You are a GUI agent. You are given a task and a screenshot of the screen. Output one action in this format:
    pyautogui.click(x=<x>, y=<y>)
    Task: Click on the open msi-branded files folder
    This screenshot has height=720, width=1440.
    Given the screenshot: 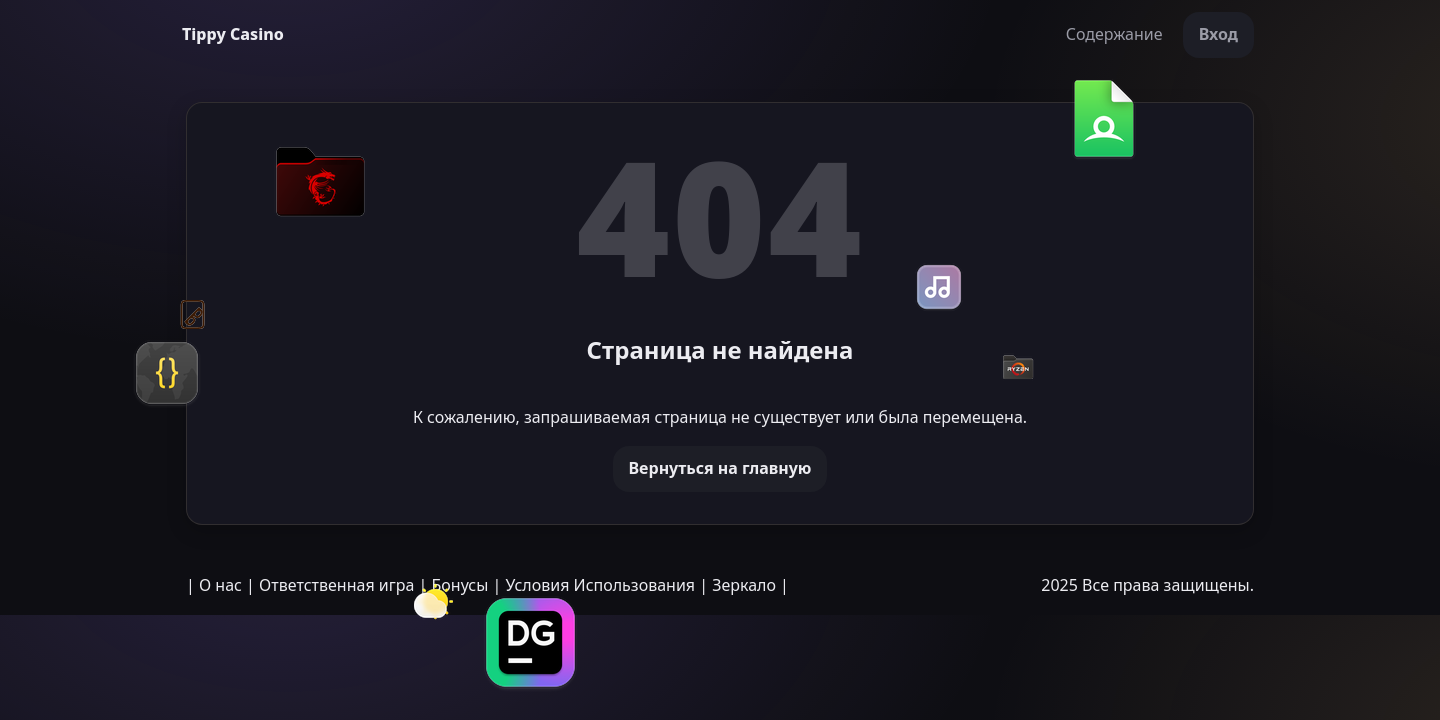 What is the action you would take?
    pyautogui.click(x=320, y=184)
    